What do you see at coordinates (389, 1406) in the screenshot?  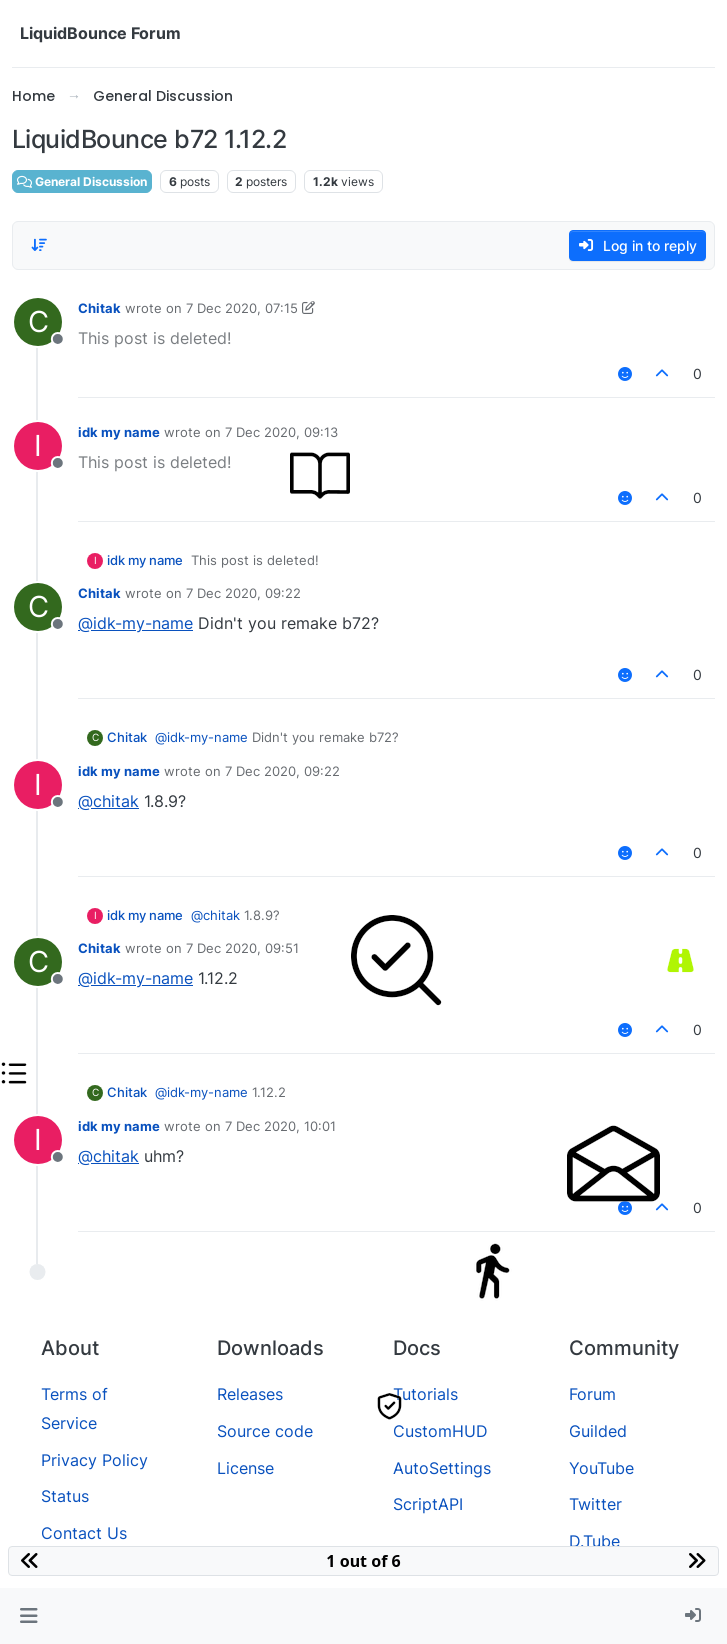 I see `indicates verified security or protection status` at bounding box center [389, 1406].